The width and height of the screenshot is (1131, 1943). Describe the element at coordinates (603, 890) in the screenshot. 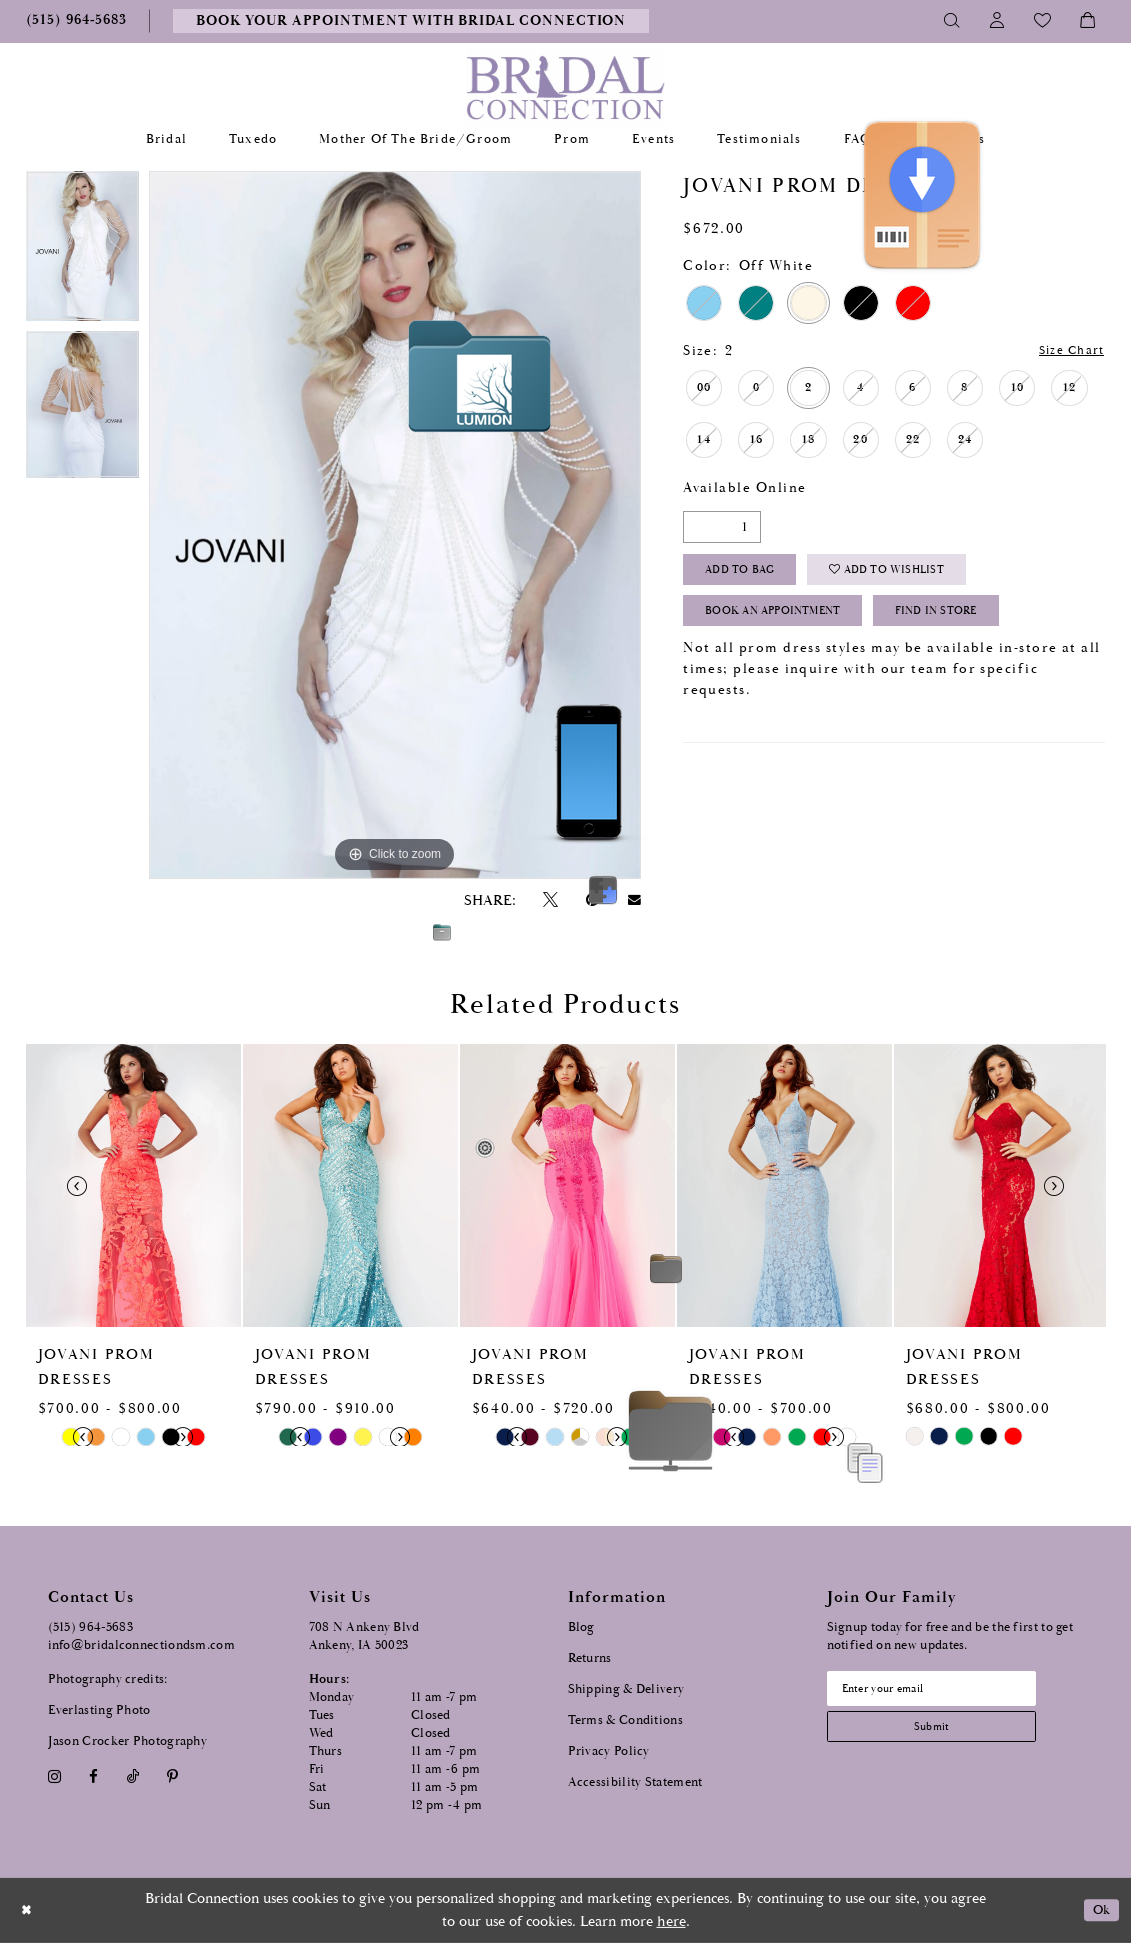

I see `manage bluetooth plugins or extensions` at that location.